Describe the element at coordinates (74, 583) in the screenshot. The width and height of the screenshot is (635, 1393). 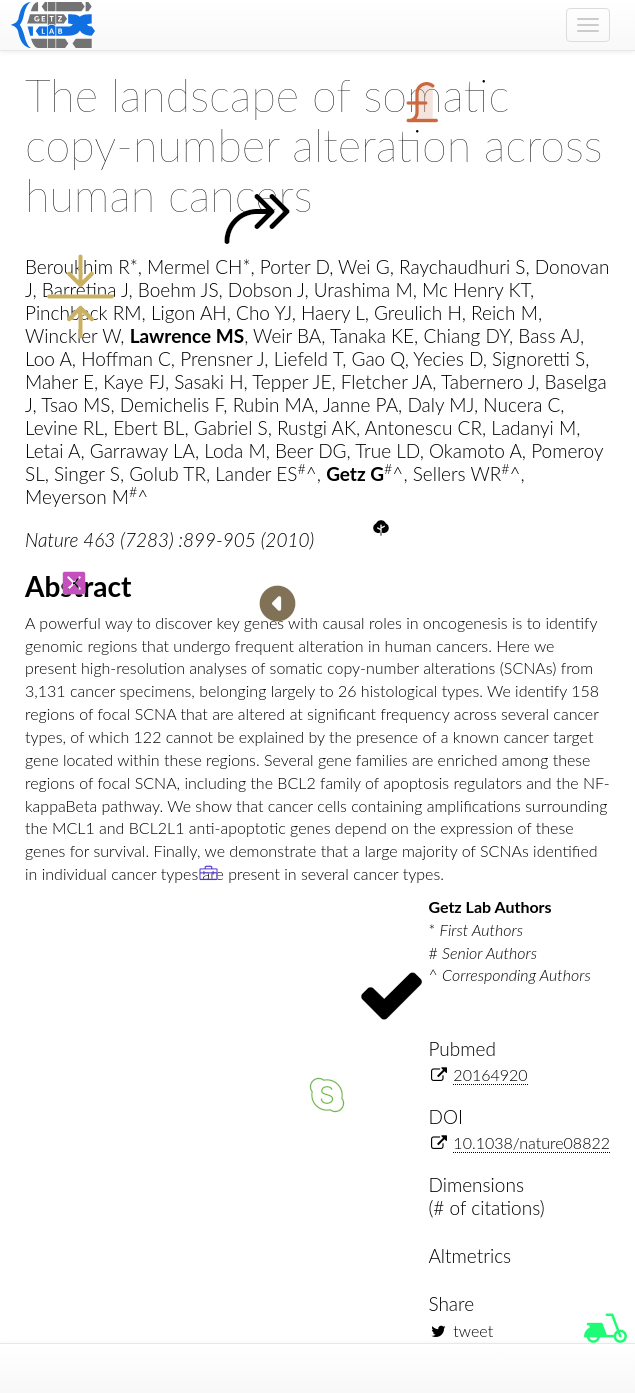
I see `close or dismiss a window` at that location.